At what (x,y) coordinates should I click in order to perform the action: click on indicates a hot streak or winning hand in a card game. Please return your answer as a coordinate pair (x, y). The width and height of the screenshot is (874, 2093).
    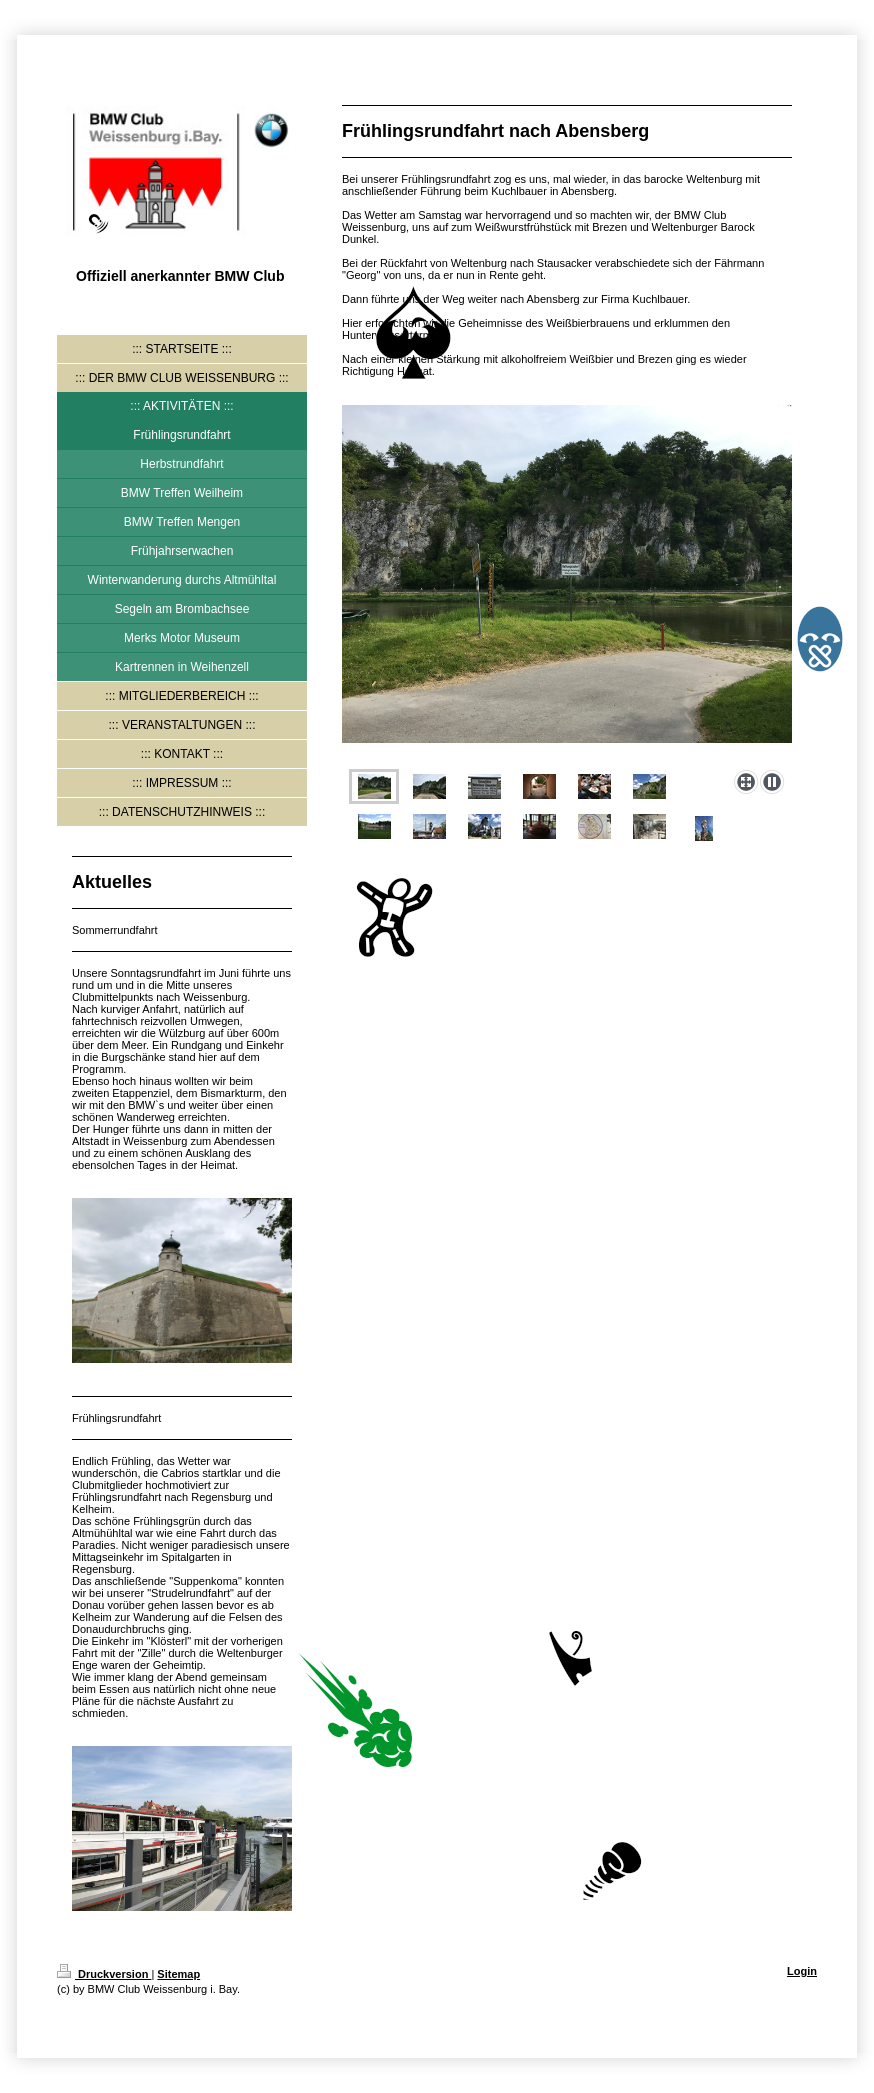
    Looking at the image, I should click on (413, 333).